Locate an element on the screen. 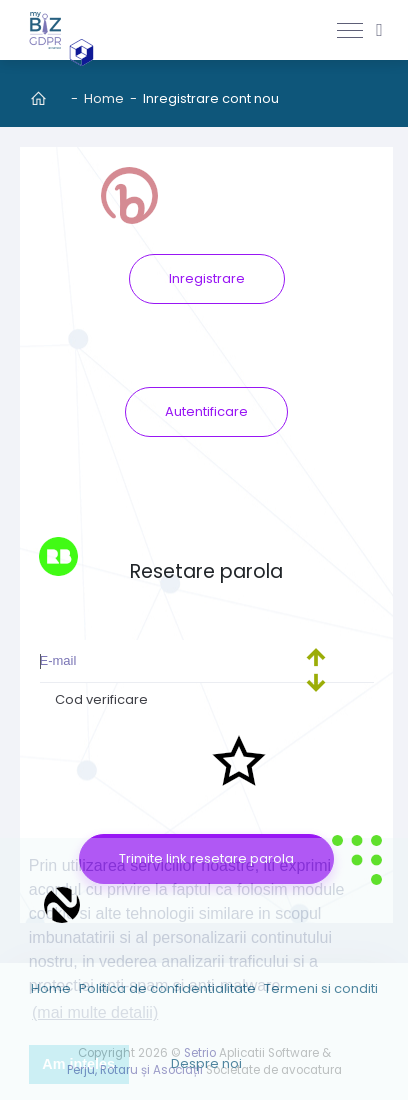 Image resolution: width=408 pixels, height=1100 pixels. novu notification infrastructure logo is located at coordinates (62, 905).